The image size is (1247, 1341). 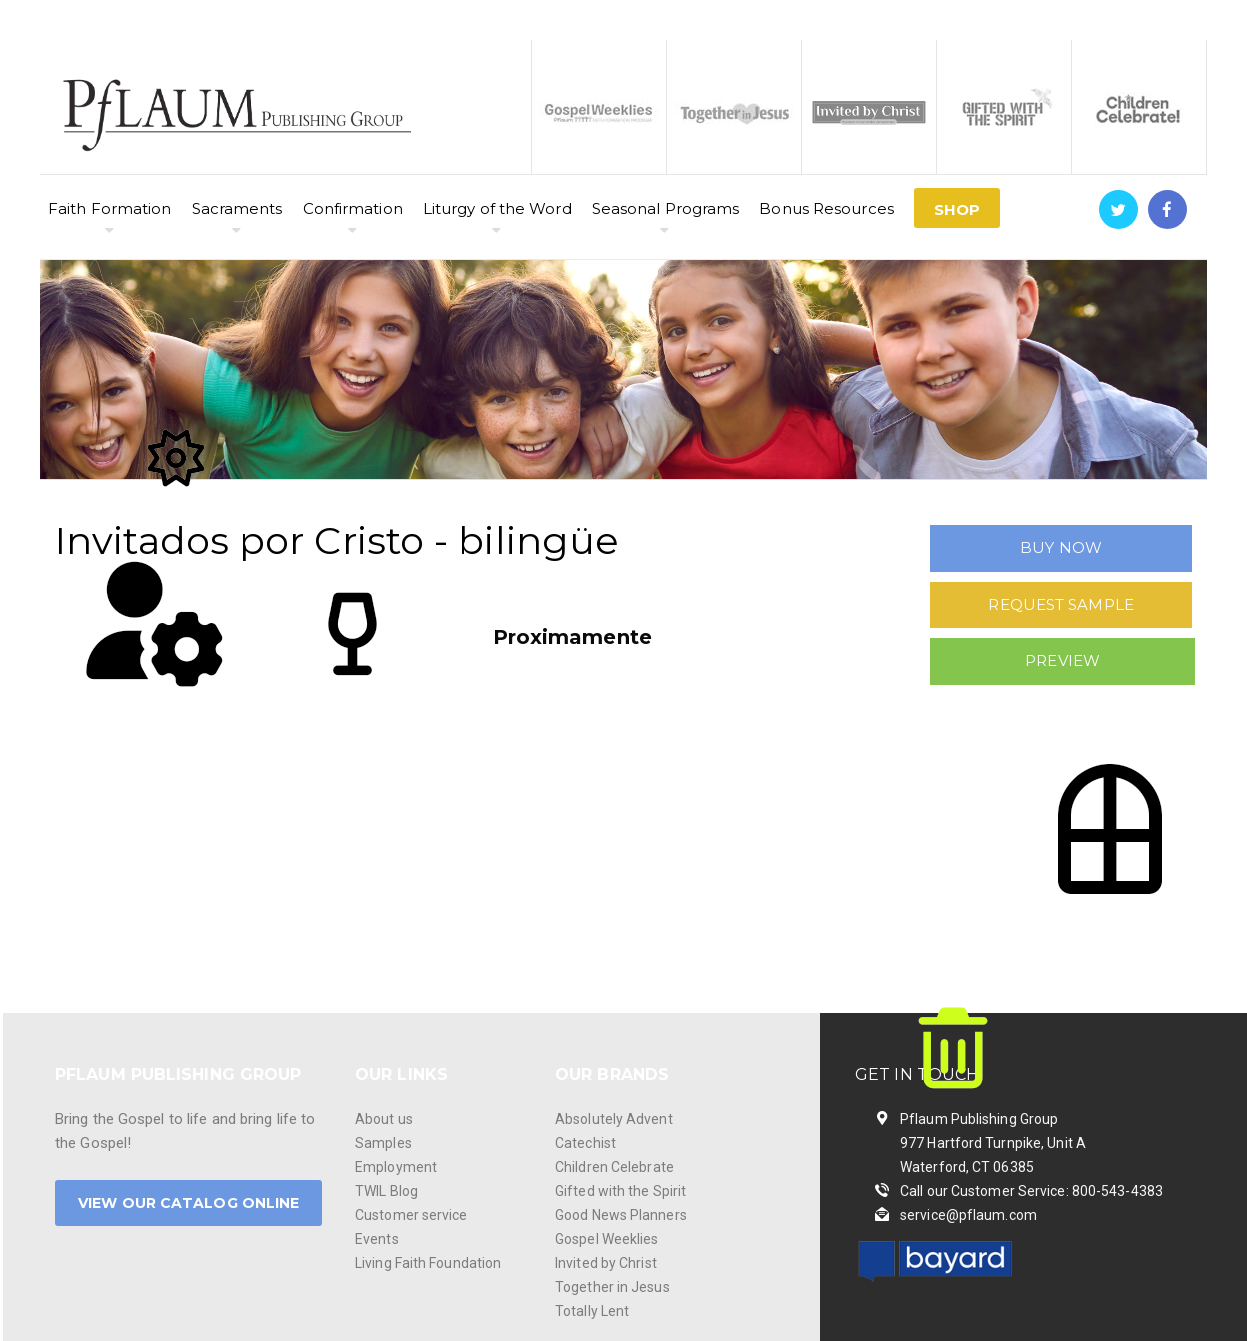 What do you see at coordinates (352, 631) in the screenshot?
I see `browse wine or beverage options` at bounding box center [352, 631].